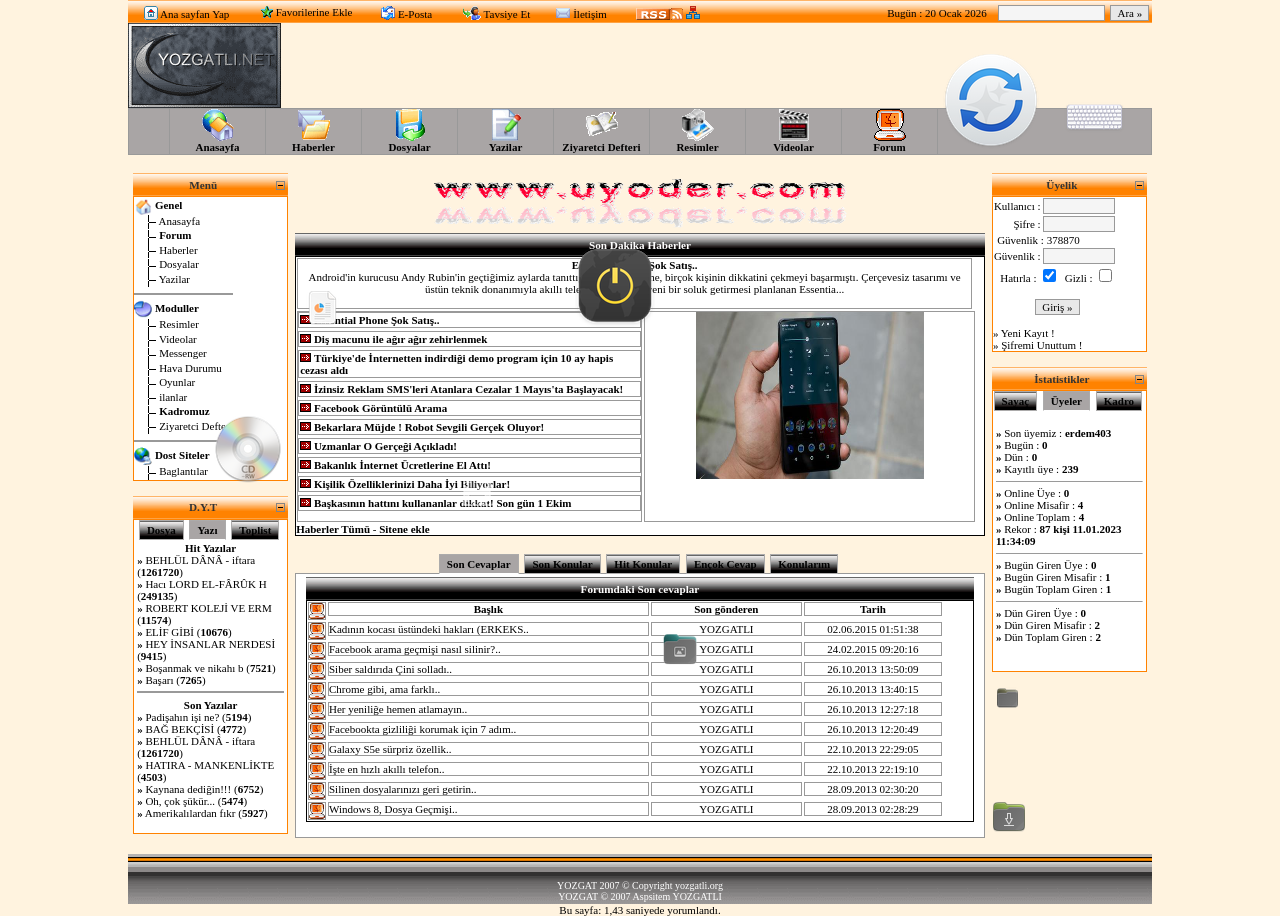 The image size is (1280, 916). What do you see at coordinates (680, 649) in the screenshot?
I see `open your pictures folder` at bounding box center [680, 649].